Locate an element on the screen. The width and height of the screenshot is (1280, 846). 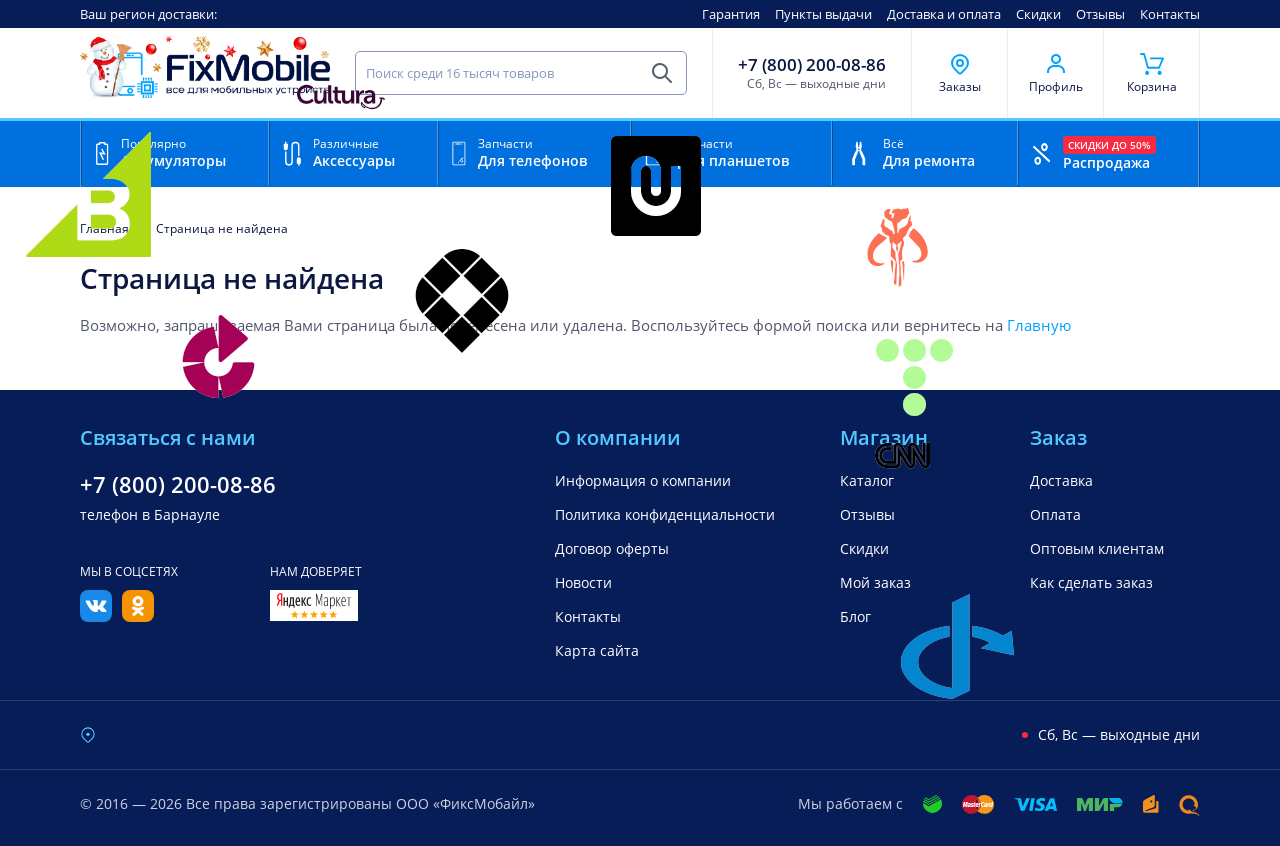
navigate to the Cultura website or app is located at coordinates (341, 97).